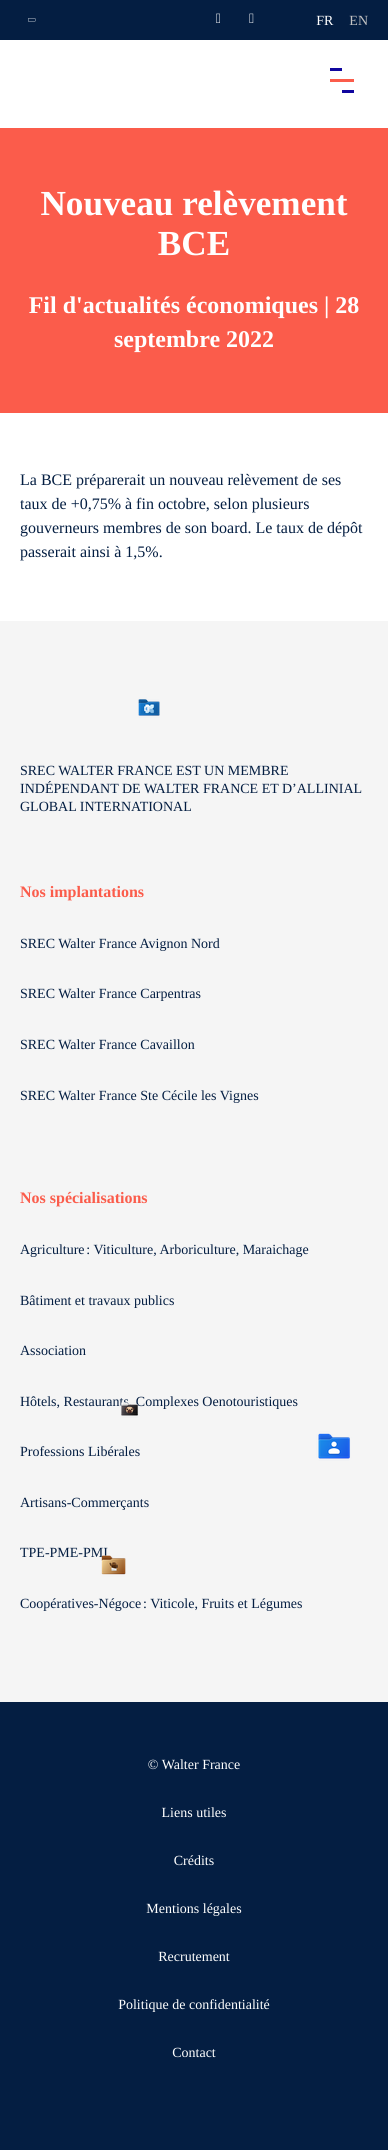 This screenshot has height=2150, width=388. Describe the element at coordinates (129, 1409) in the screenshot. I see `folder containing pug-related images or files` at that location.